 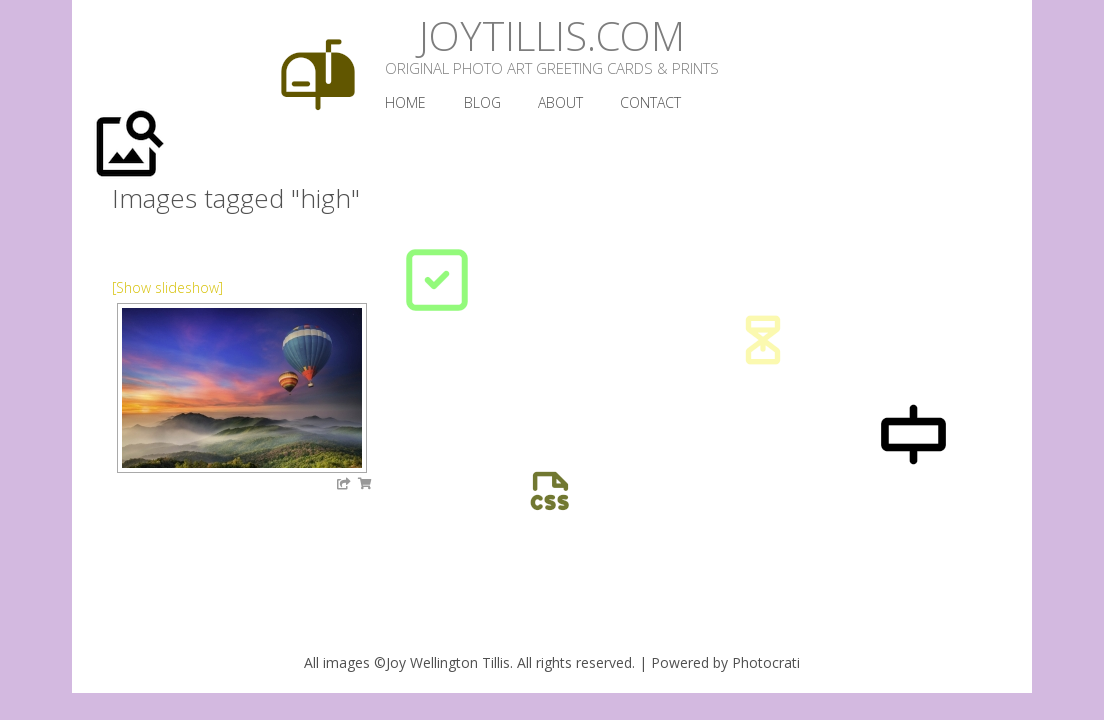 What do you see at coordinates (437, 280) in the screenshot?
I see `mark item as complete` at bounding box center [437, 280].